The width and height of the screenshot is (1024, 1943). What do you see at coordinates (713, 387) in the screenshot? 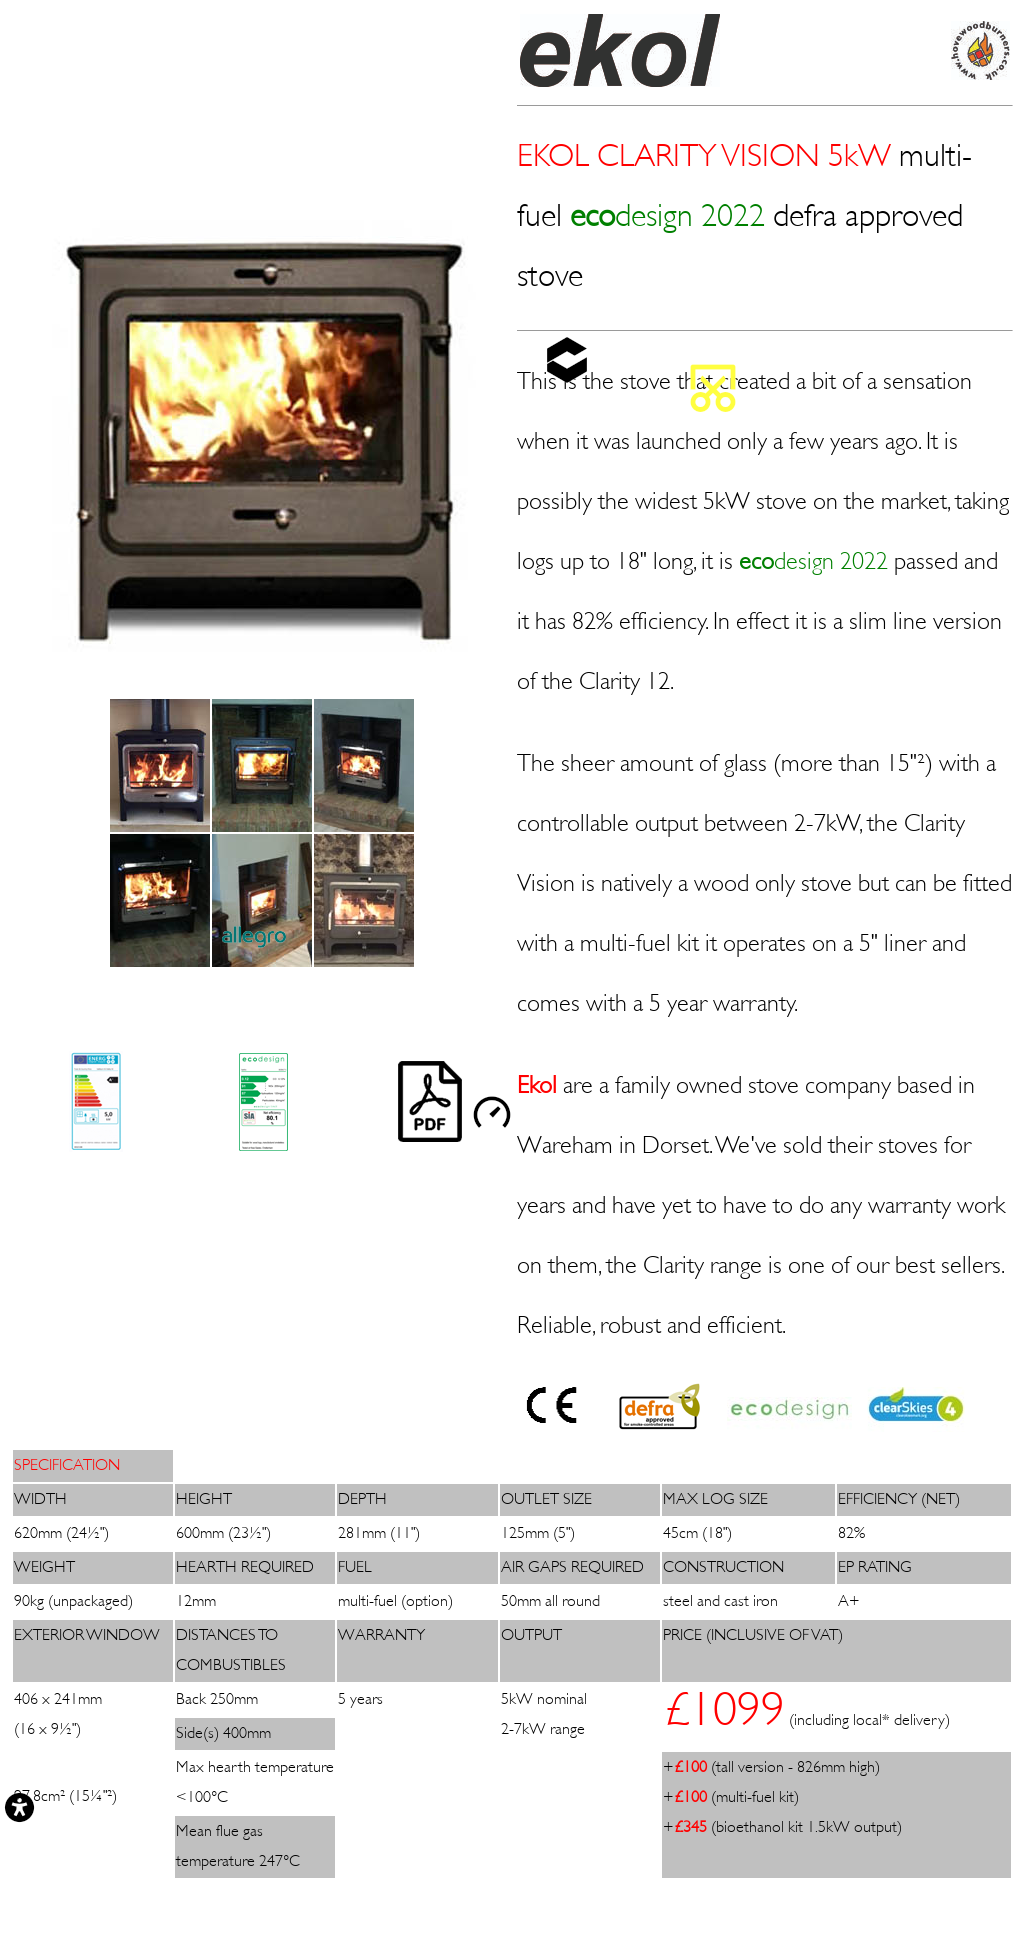
I see `capture a screenshot` at bounding box center [713, 387].